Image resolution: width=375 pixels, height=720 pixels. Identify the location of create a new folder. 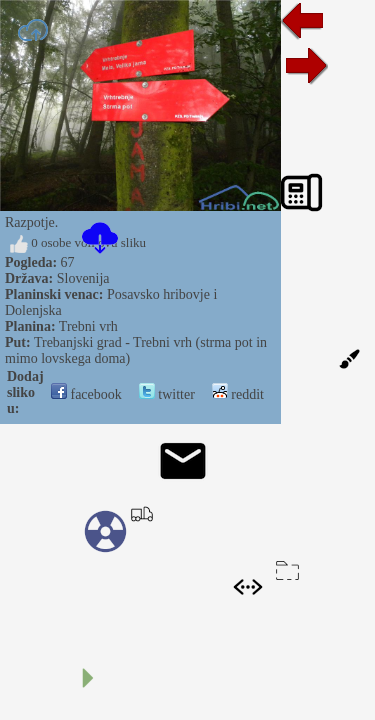
(287, 570).